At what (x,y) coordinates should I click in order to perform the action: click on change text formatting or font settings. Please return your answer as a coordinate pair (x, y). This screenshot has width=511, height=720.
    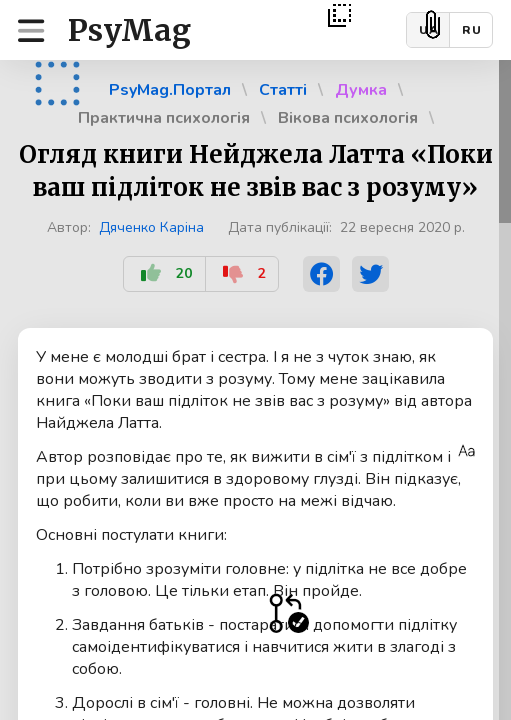
    Looking at the image, I should click on (466, 450).